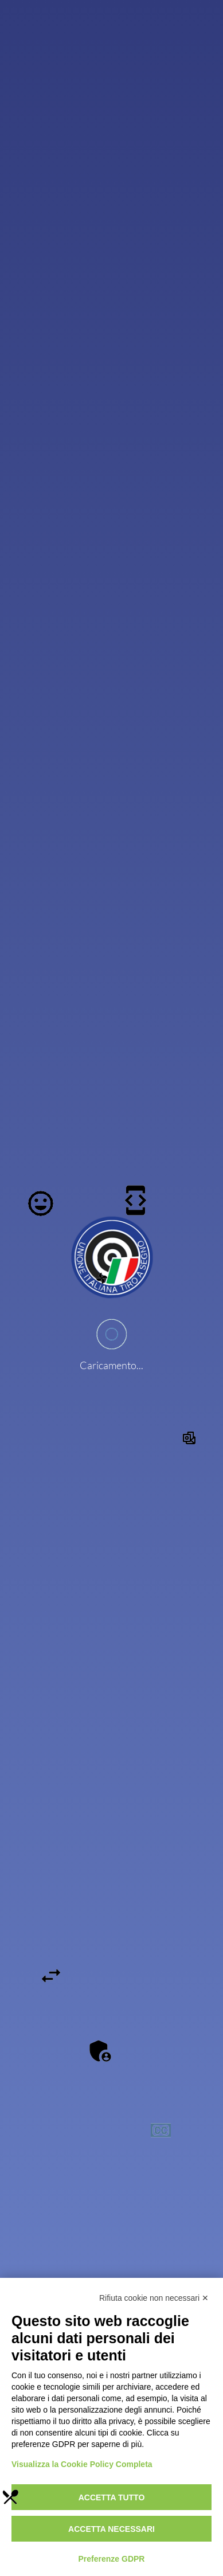  I want to click on enable developer mode on device, so click(135, 1200).